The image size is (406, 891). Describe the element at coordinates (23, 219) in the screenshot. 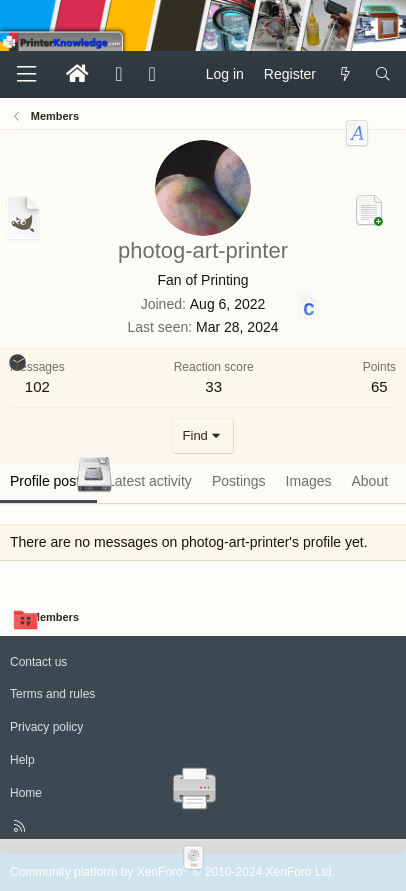

I see `open a compressed GIMP project file` at that location.